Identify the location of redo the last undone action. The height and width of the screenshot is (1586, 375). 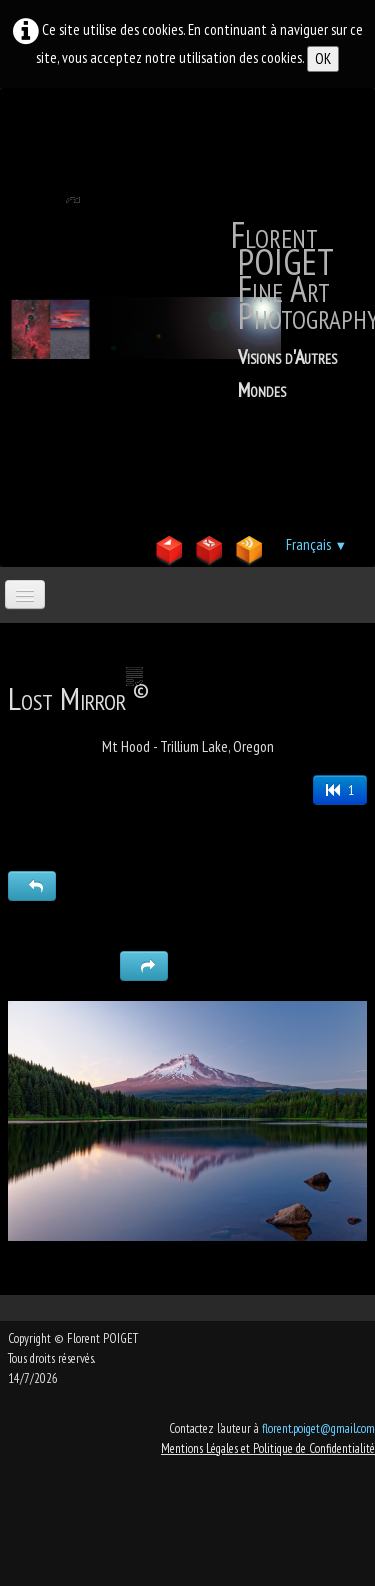
(73, 200).